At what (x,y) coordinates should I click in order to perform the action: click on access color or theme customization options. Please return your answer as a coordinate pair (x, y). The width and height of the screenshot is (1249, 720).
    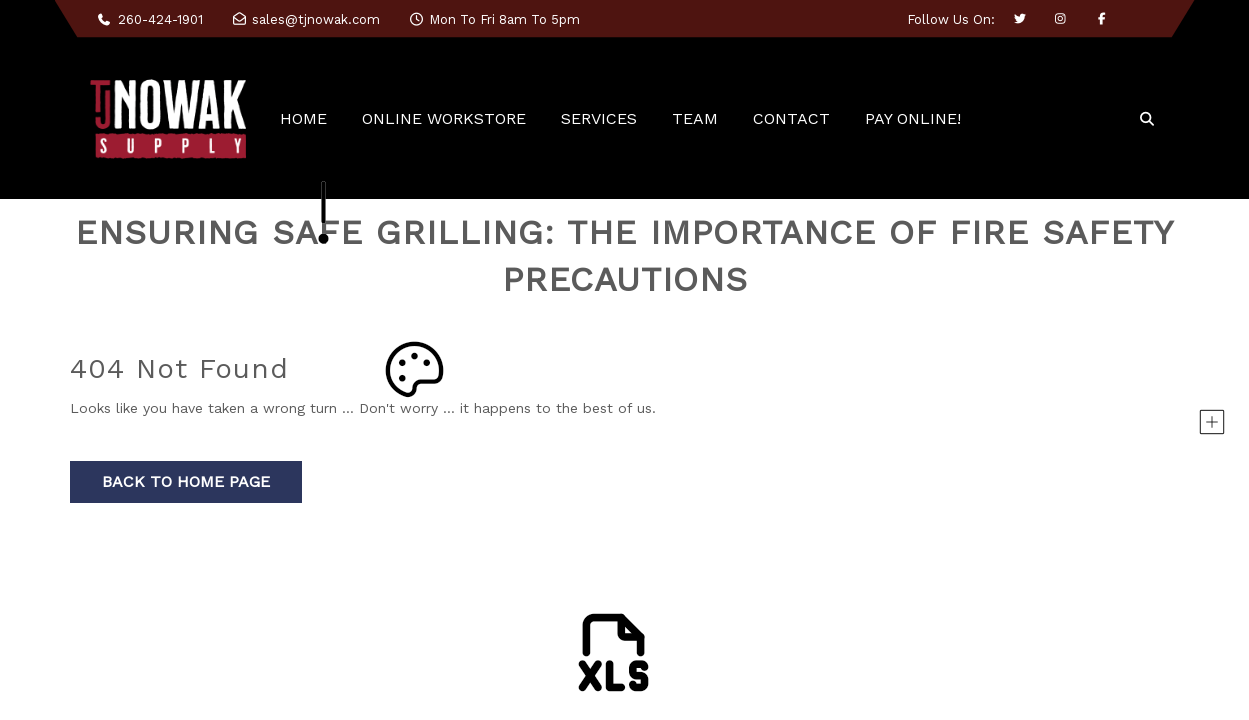
    Looking at the image, I should click on (414, 370).